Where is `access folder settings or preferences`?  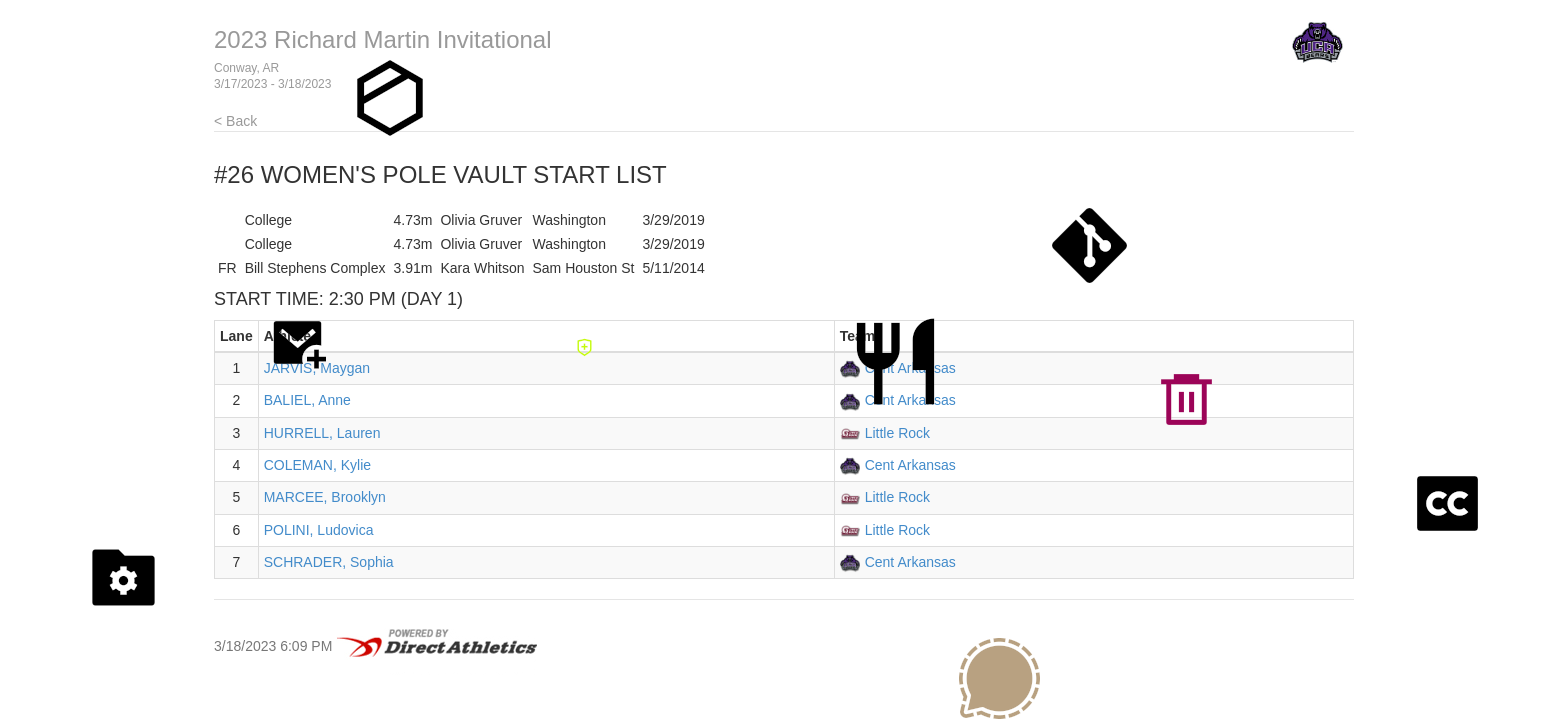 access folder settings or preferences is located at coordinates (123, 577).